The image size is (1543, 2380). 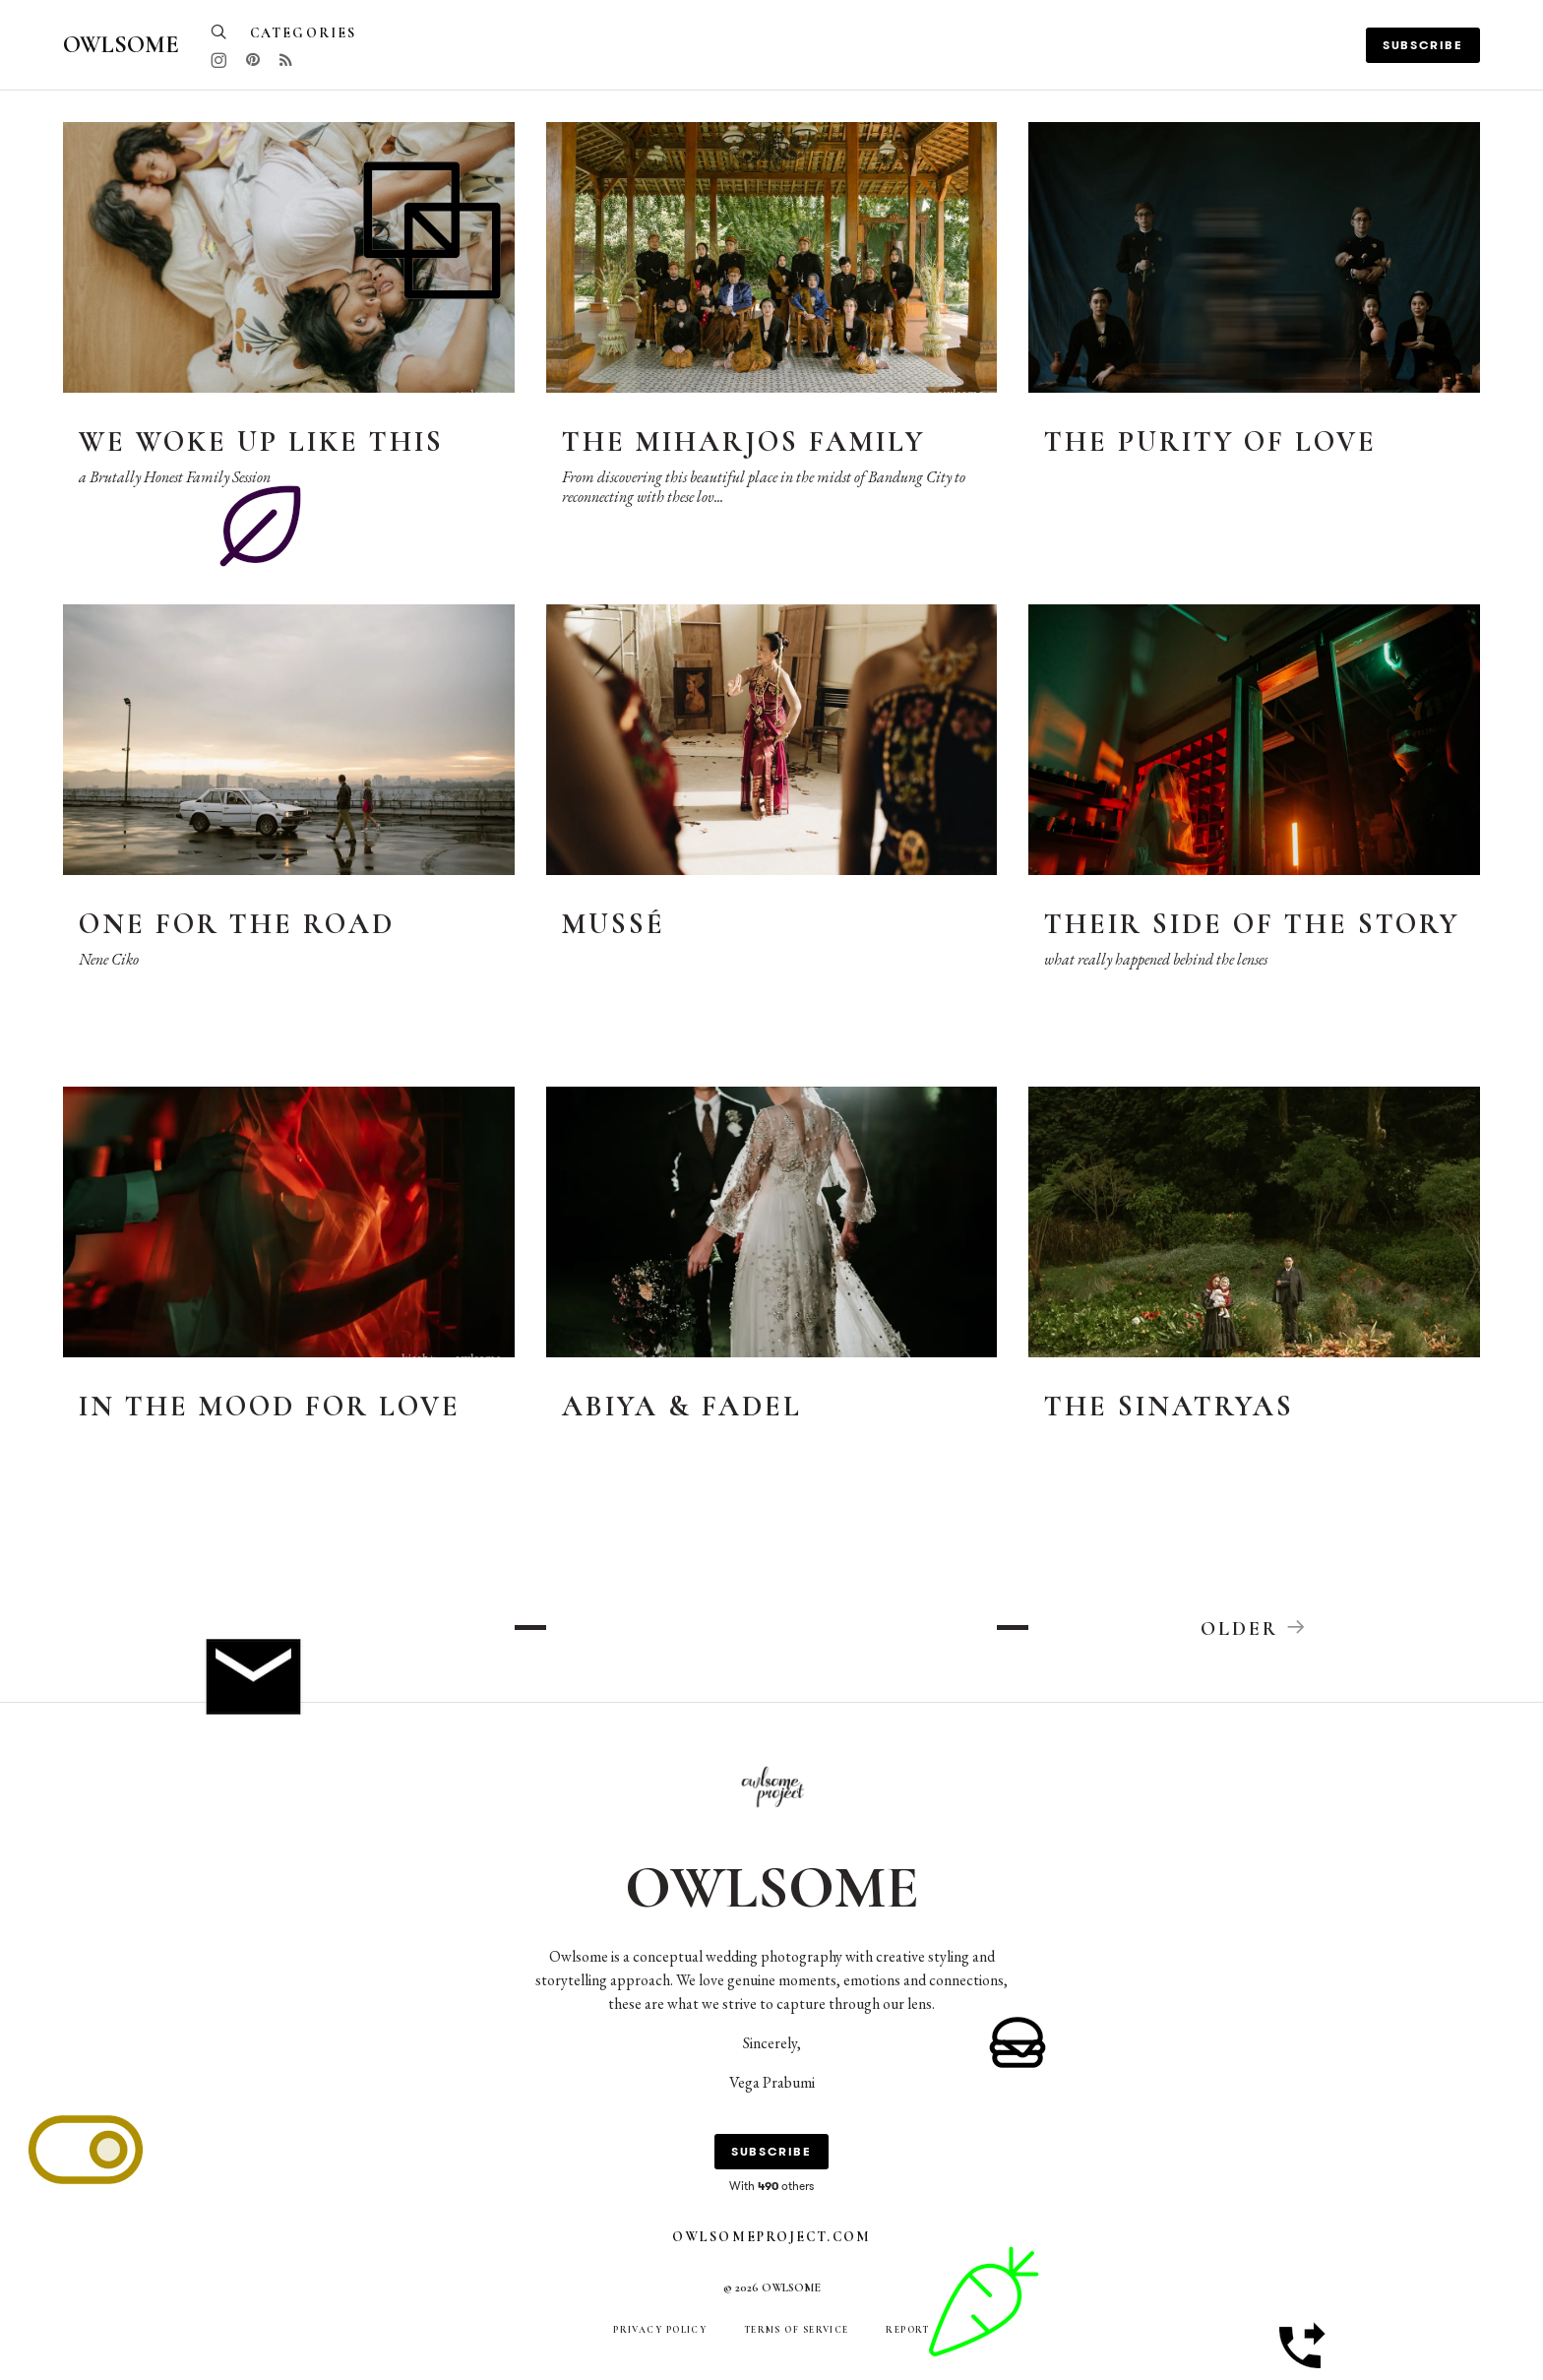 What do you see at coordinates (981, 2303) in the screenshot?
I see `browse vegetable or produce category` at bounding box center [981, 2303].